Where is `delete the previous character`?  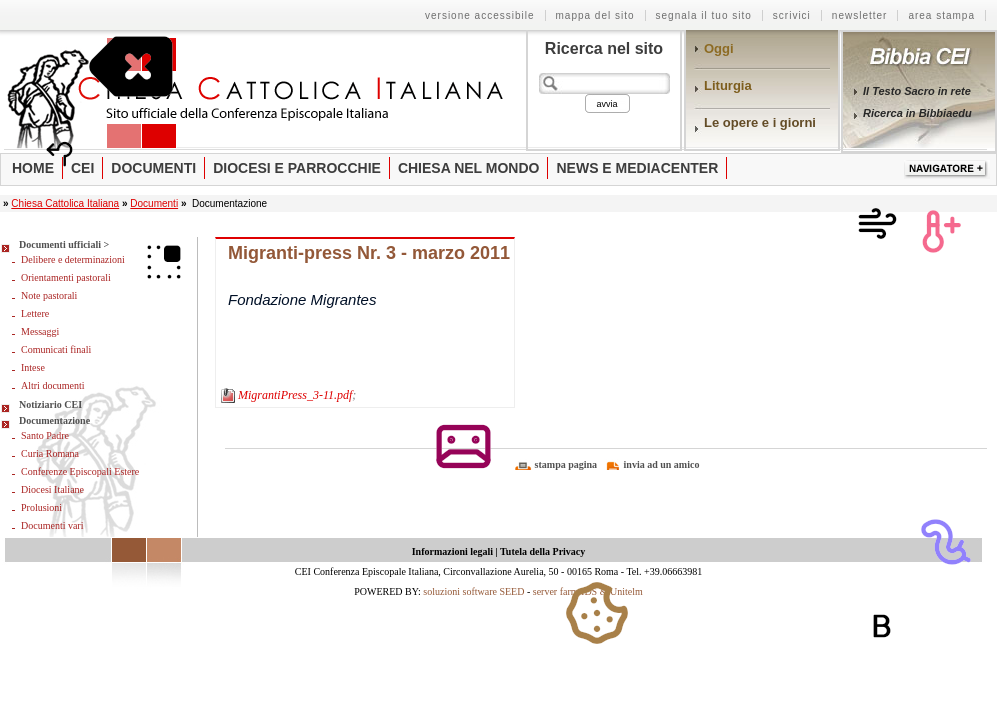
delete the previous character is located at coordinates (129, 66).